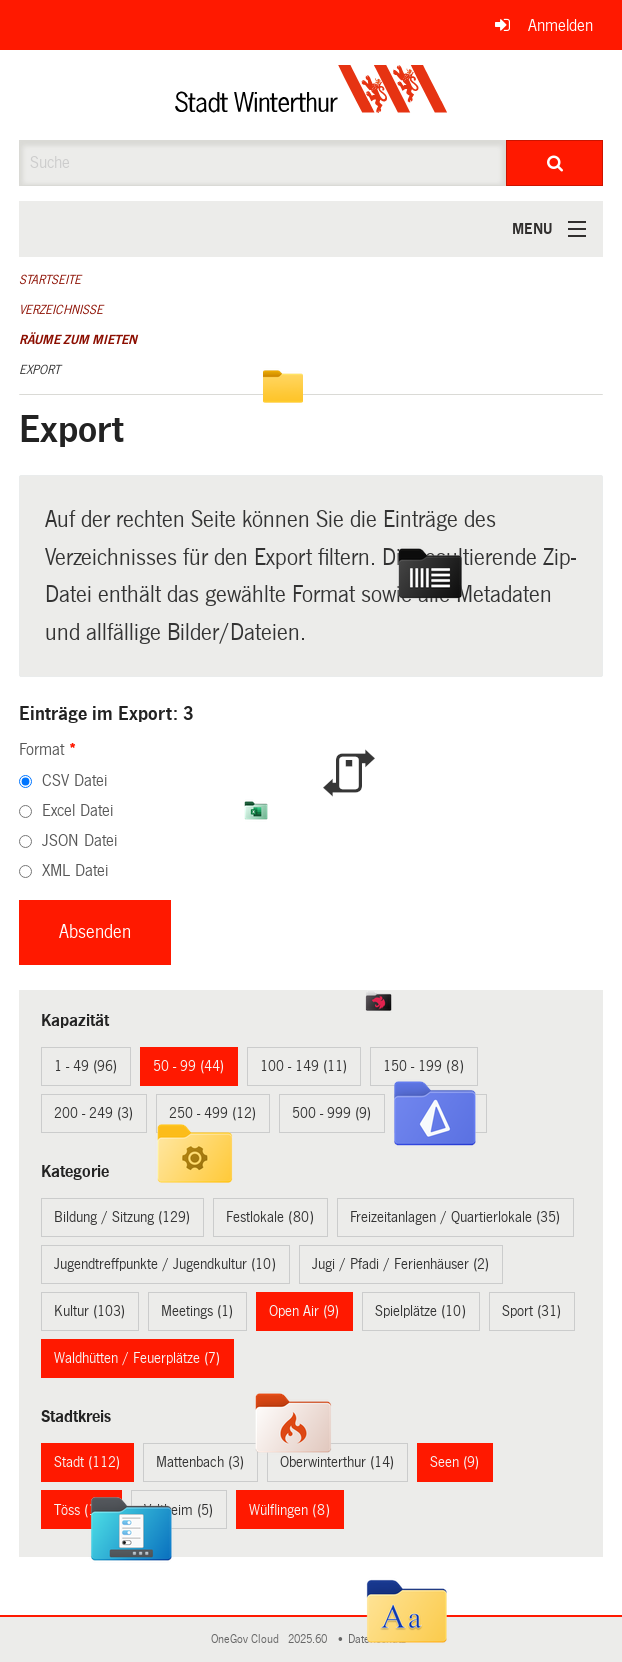 This screenshot has height=1662, width=622. I want to click on codeigniter framework project folder, so click(293, 1425).